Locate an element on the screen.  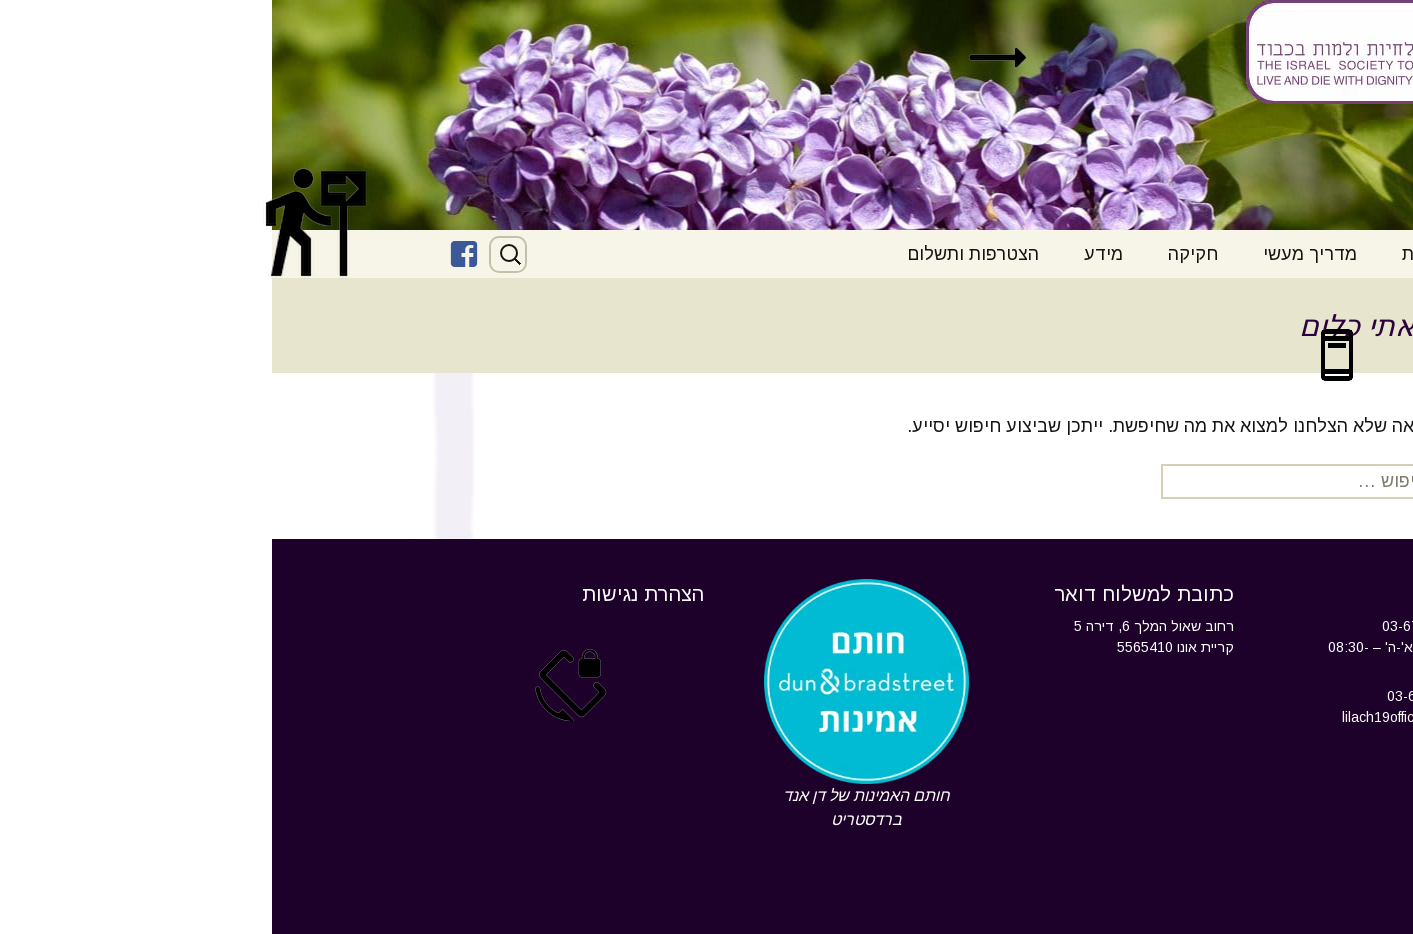
follow directional signs or navigation guidance is located at coordinates (316, 221).